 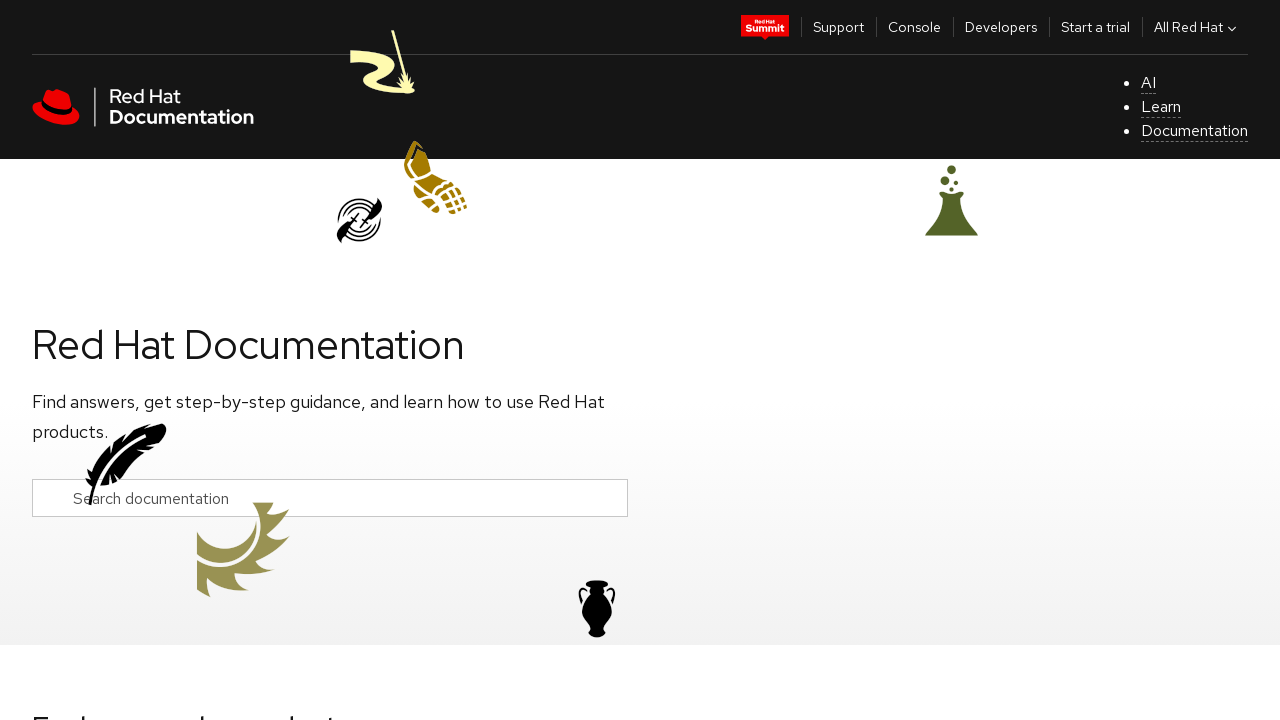 I want to click on indicates acid or corrosive substance in gameplay, so click(x=951, y=200).